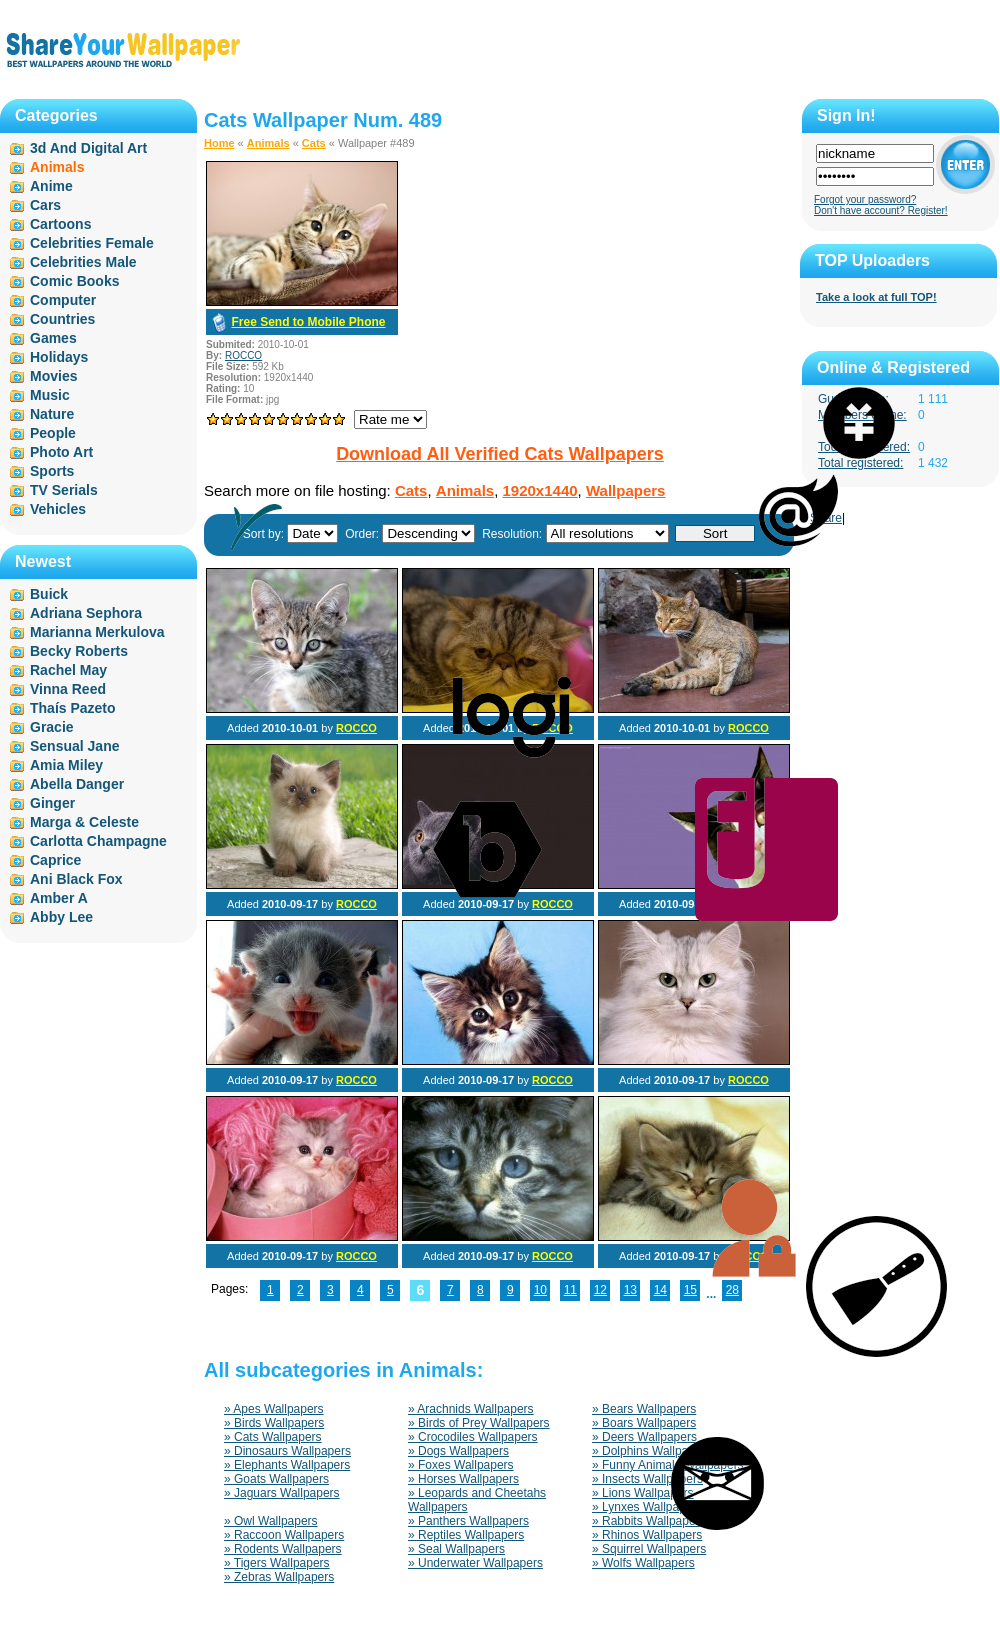  What do you see at coordinates (749, 1230) in the screenshot?
I see `access admin or administrator settings` at bounding box center [749, 1230].